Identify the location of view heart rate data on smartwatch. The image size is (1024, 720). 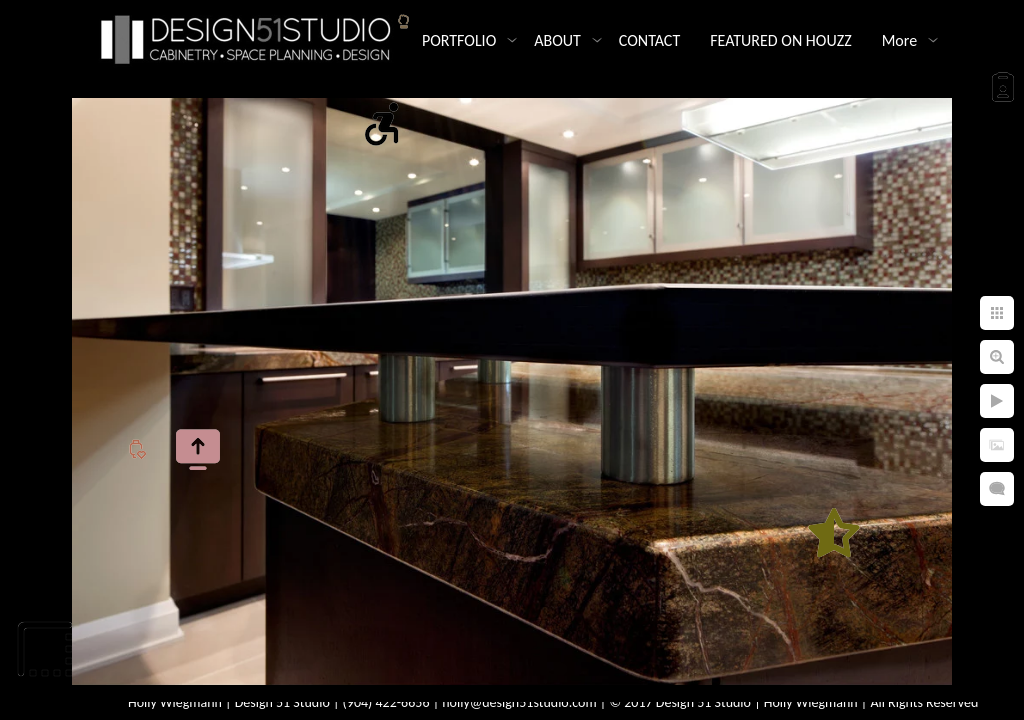
(136, 449).